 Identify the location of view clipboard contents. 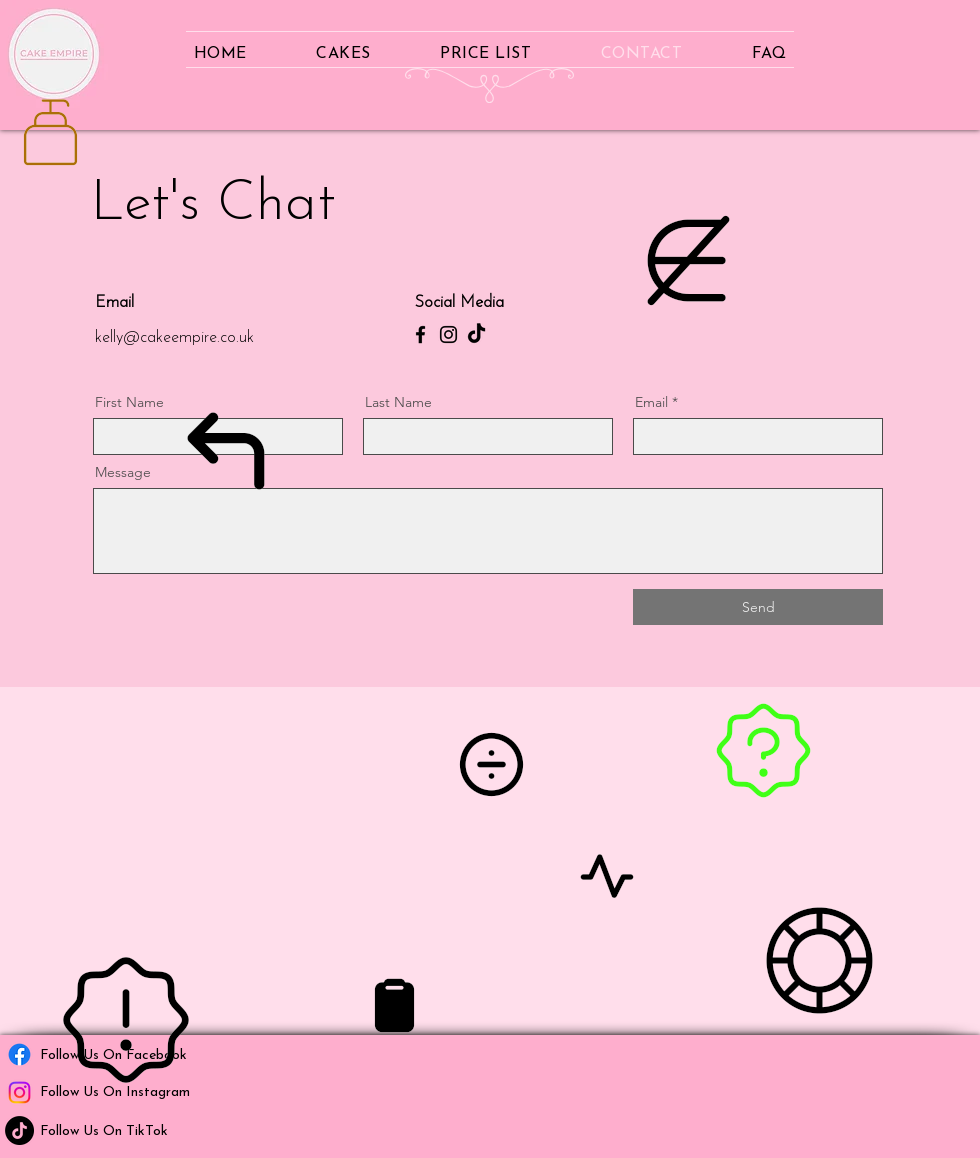
(394, 1005).